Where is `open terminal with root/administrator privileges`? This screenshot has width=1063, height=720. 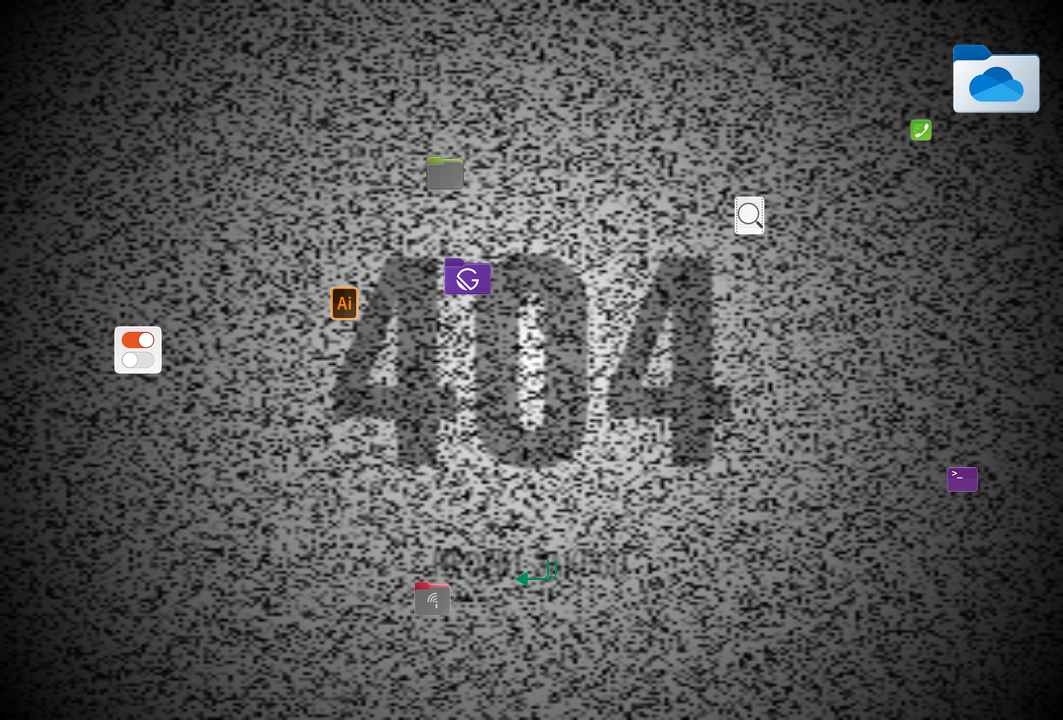 open terminal with root/administrator privileges is located at coordinates (962, 479).